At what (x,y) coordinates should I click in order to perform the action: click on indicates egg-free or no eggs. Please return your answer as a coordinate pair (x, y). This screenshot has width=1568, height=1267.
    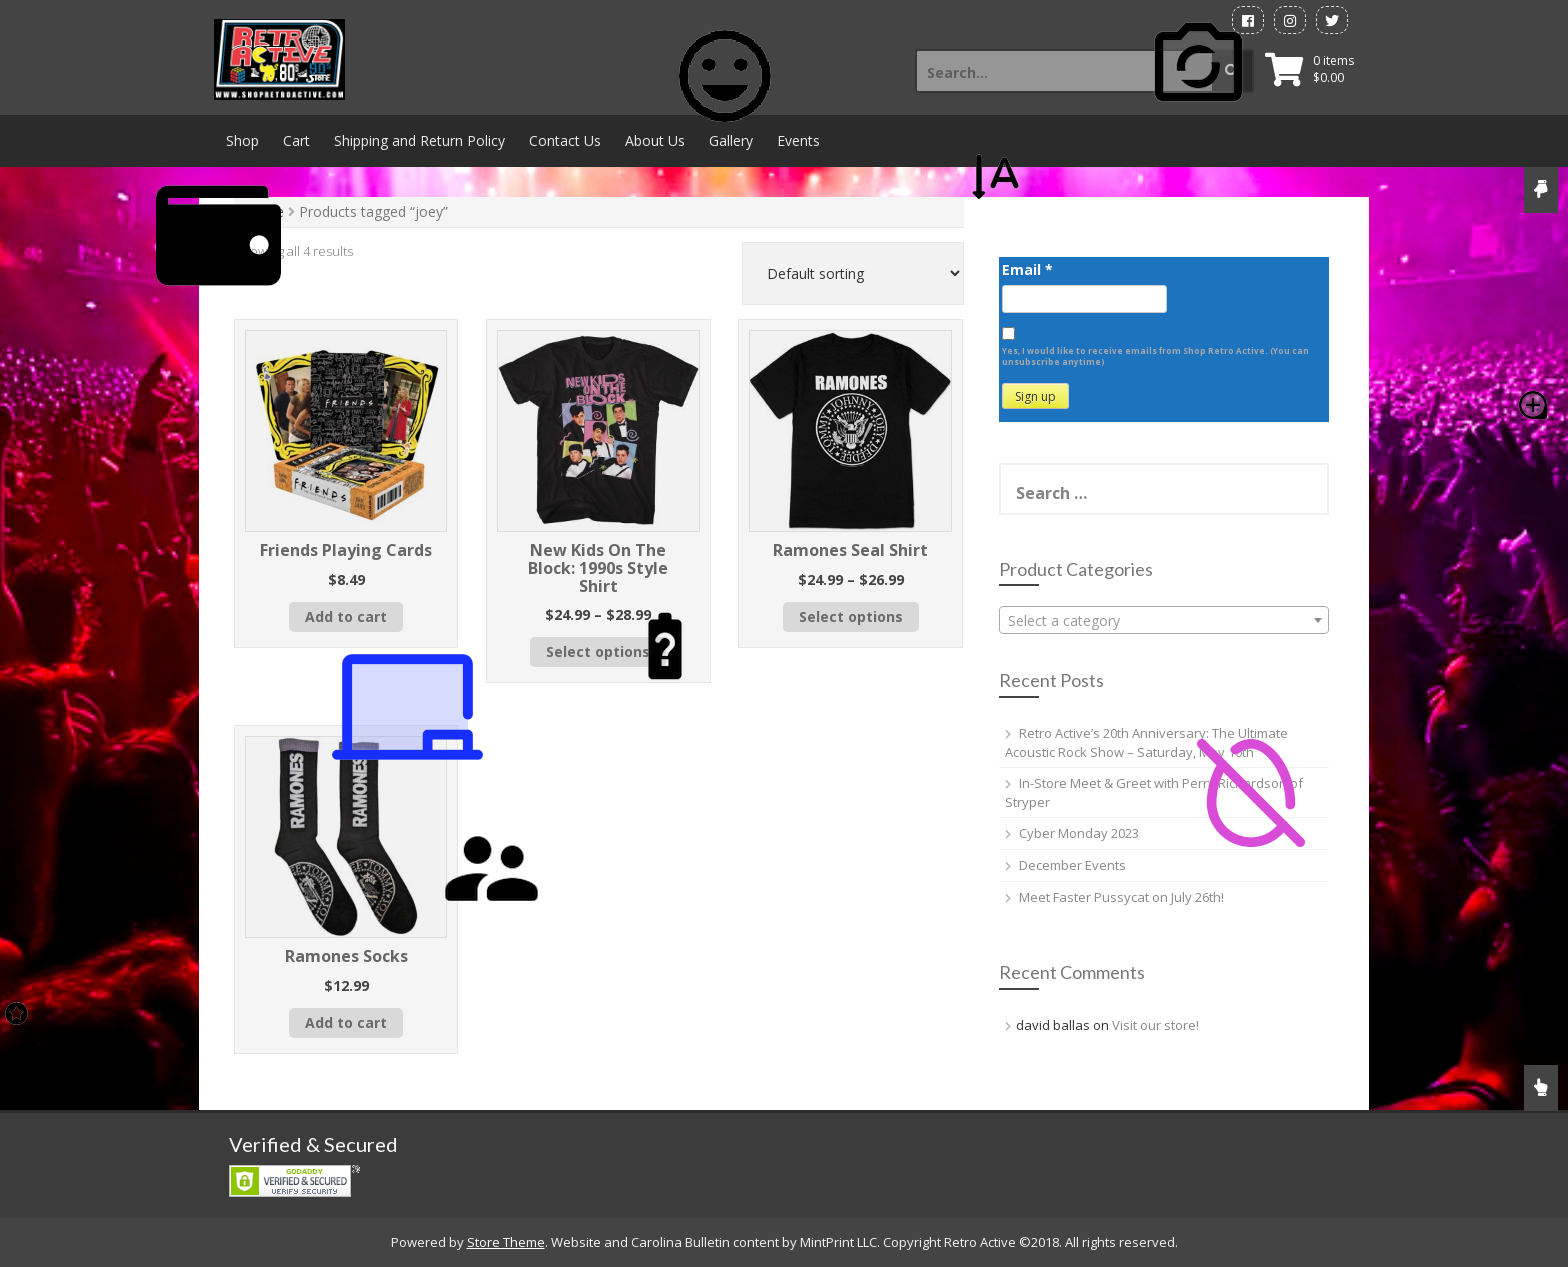
    Looking at the image, I should click on (1251, 793).